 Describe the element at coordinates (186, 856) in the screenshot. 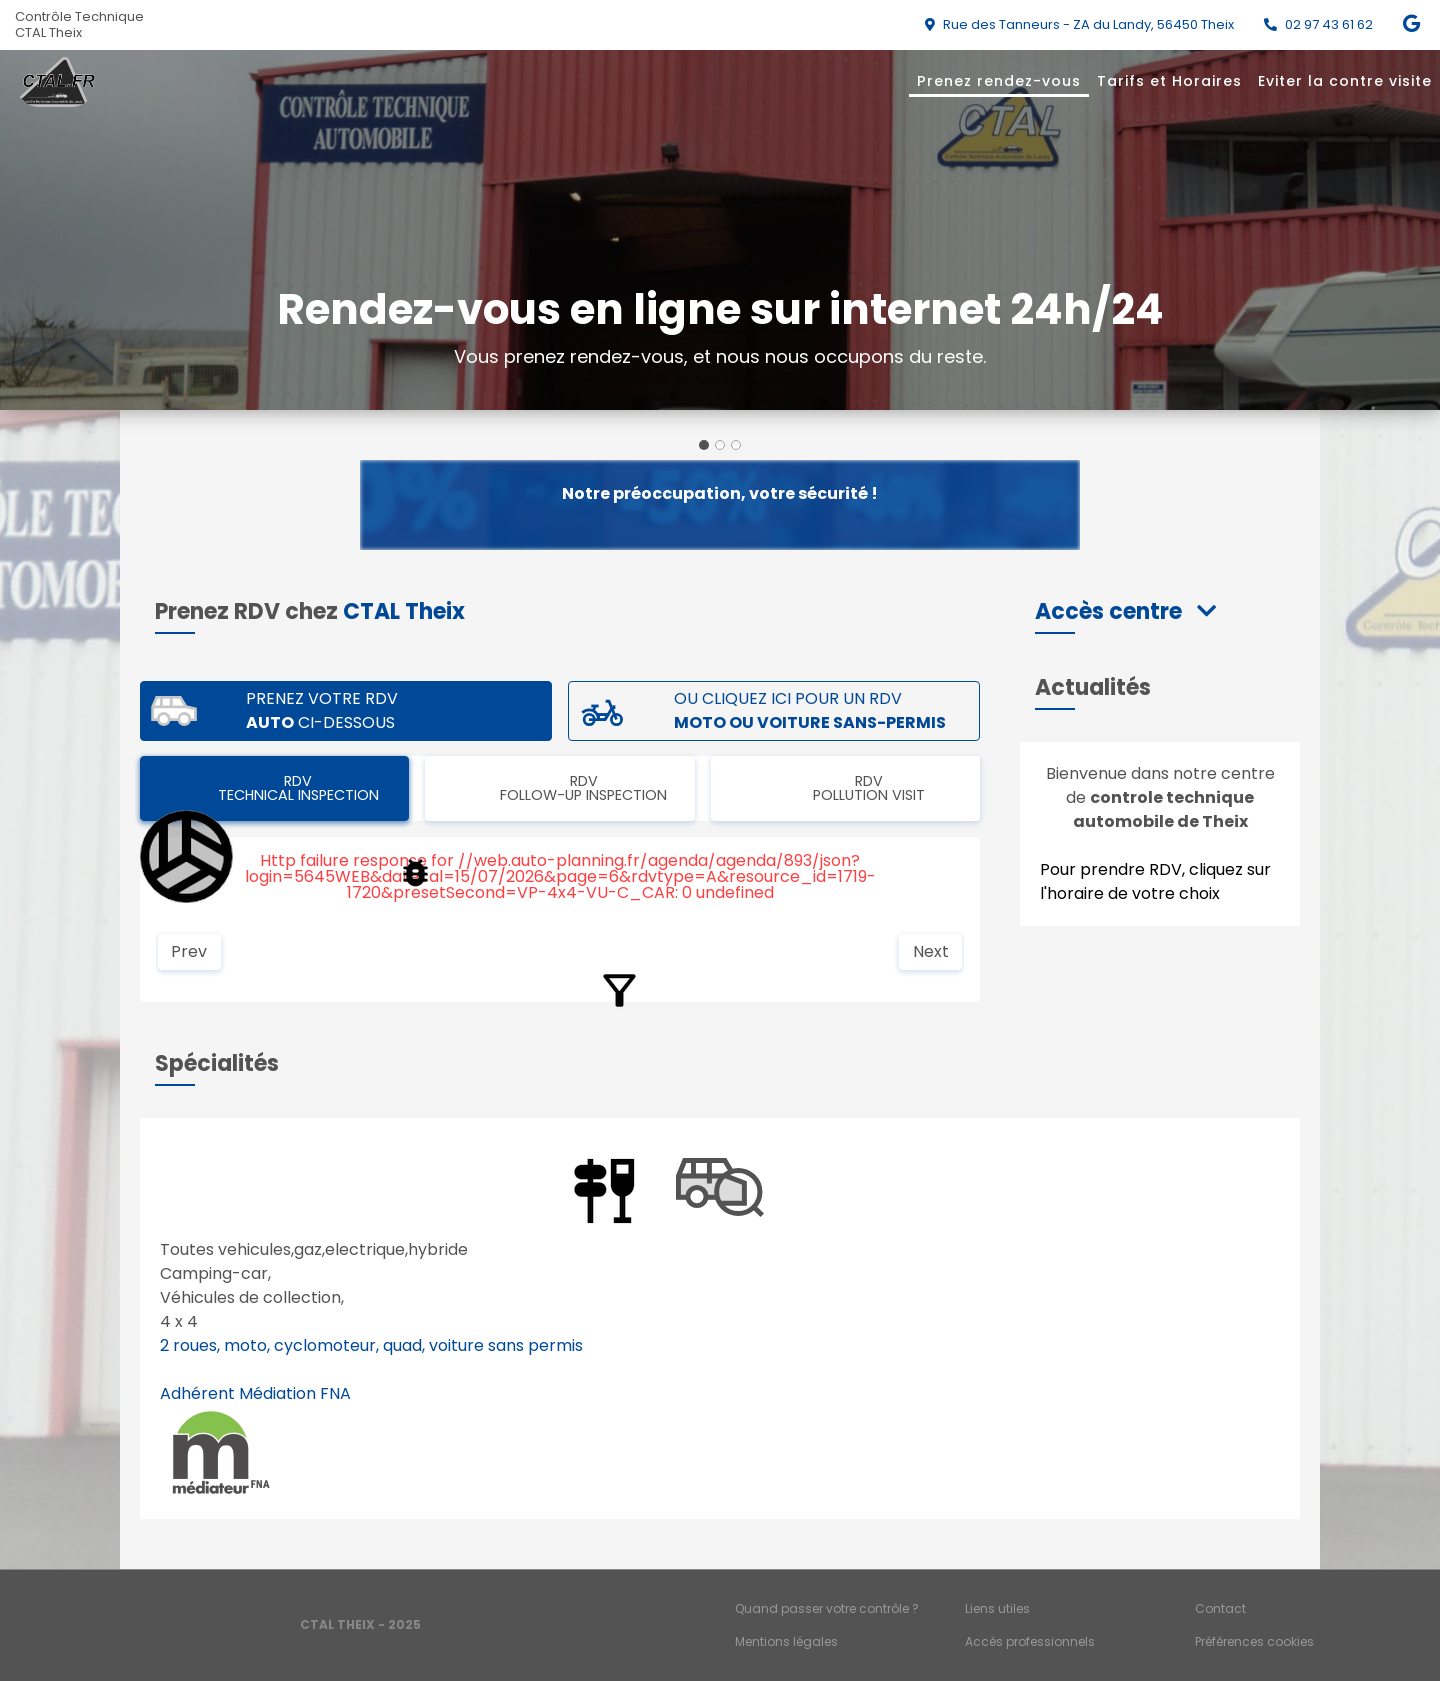

I see `access volleyball or sports-related content` at that location.